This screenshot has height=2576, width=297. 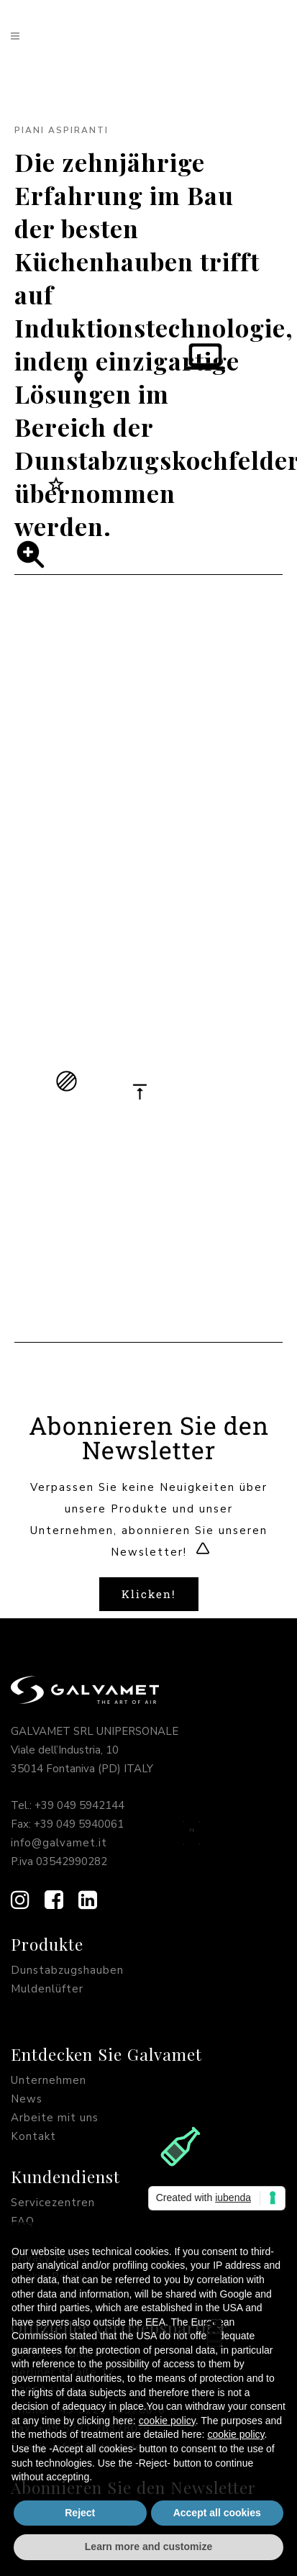 What do you see at coordinates (205, 356) in the screenshot?
I see `access desktop or computer settings` at bounding box center [205, 356].